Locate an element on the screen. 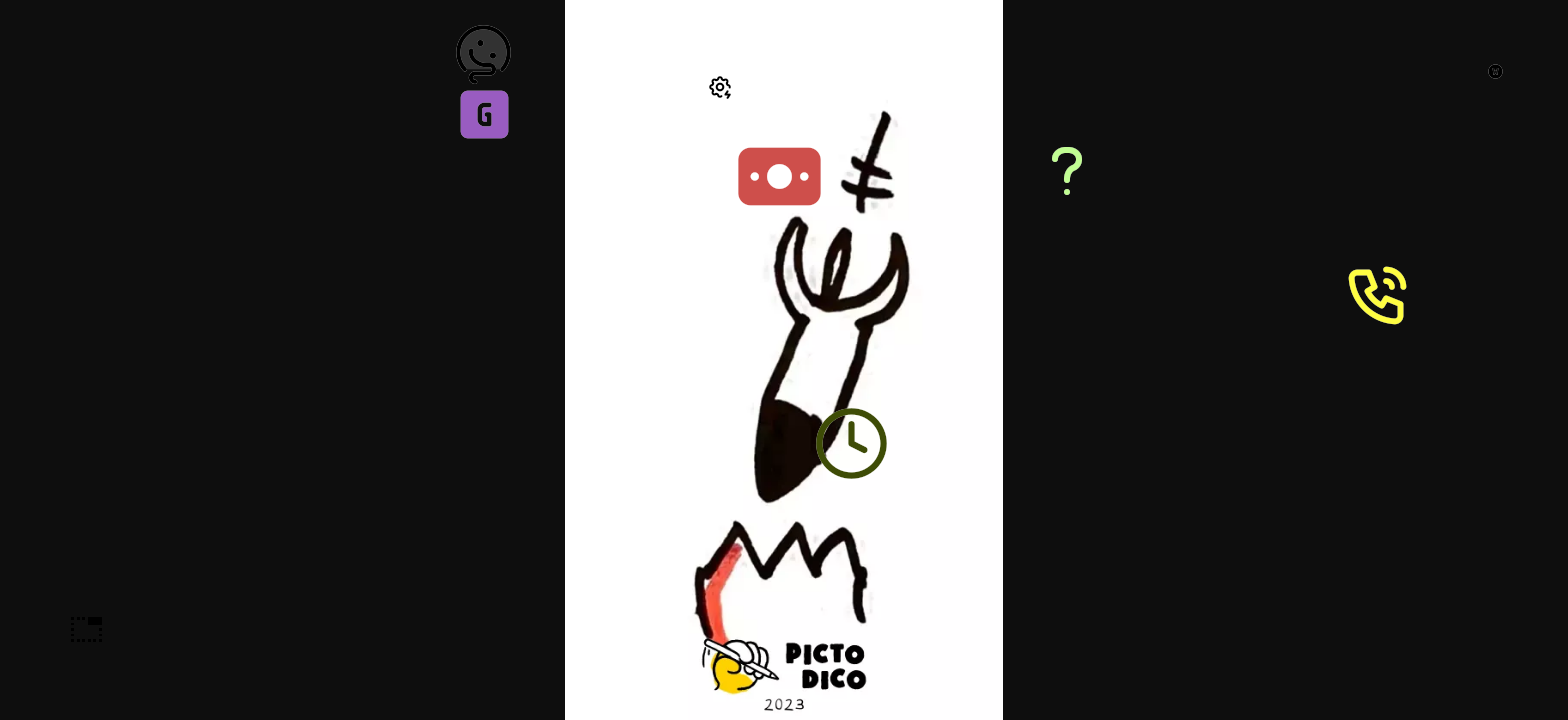  an inactive or unselected browser tab is located at coordinates (86, 629).